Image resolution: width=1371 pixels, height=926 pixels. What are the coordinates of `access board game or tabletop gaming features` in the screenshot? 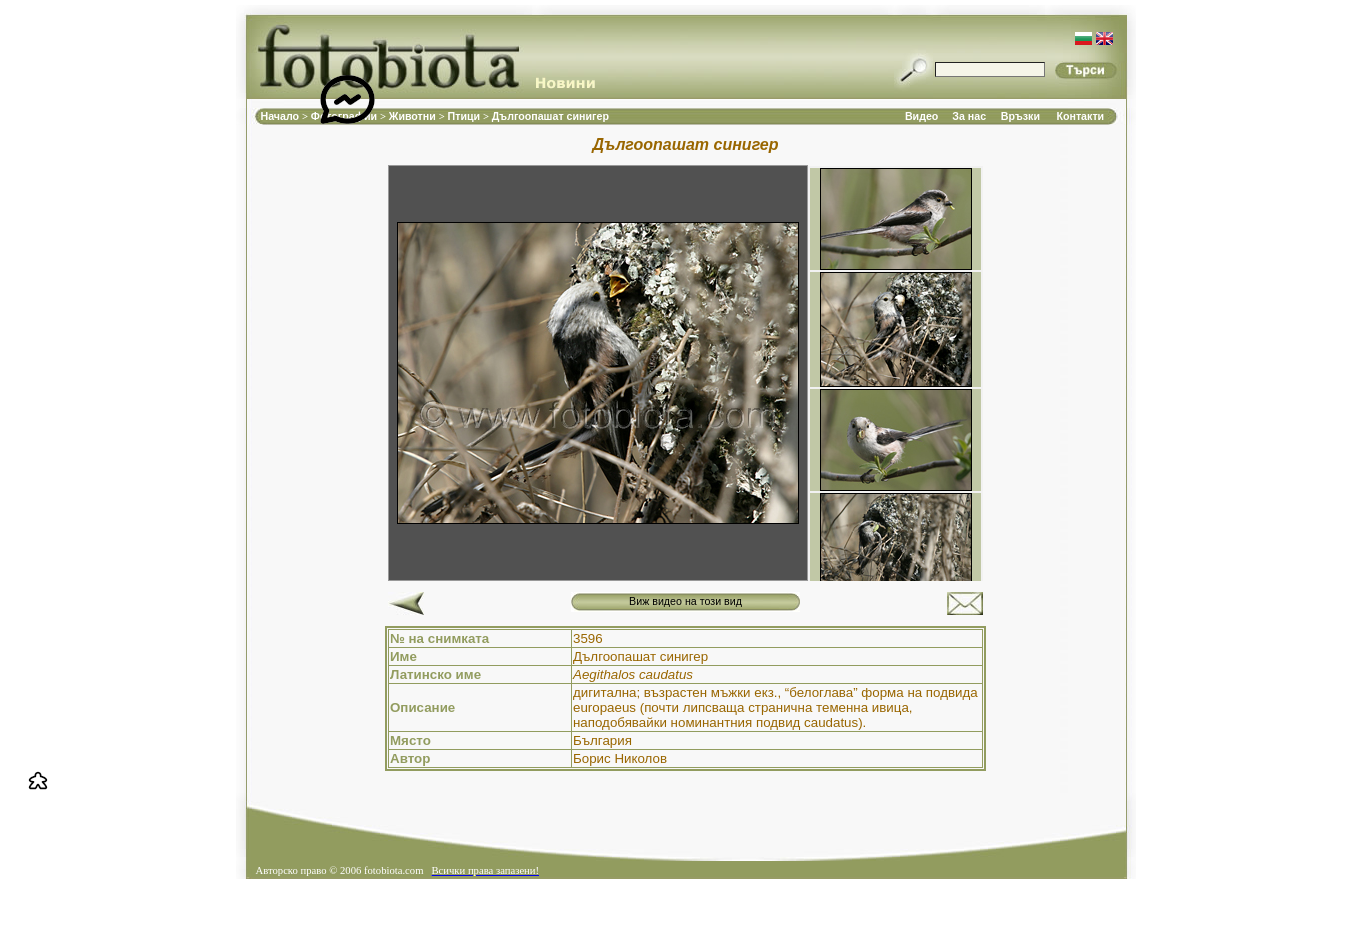 It's located at (38, 781).